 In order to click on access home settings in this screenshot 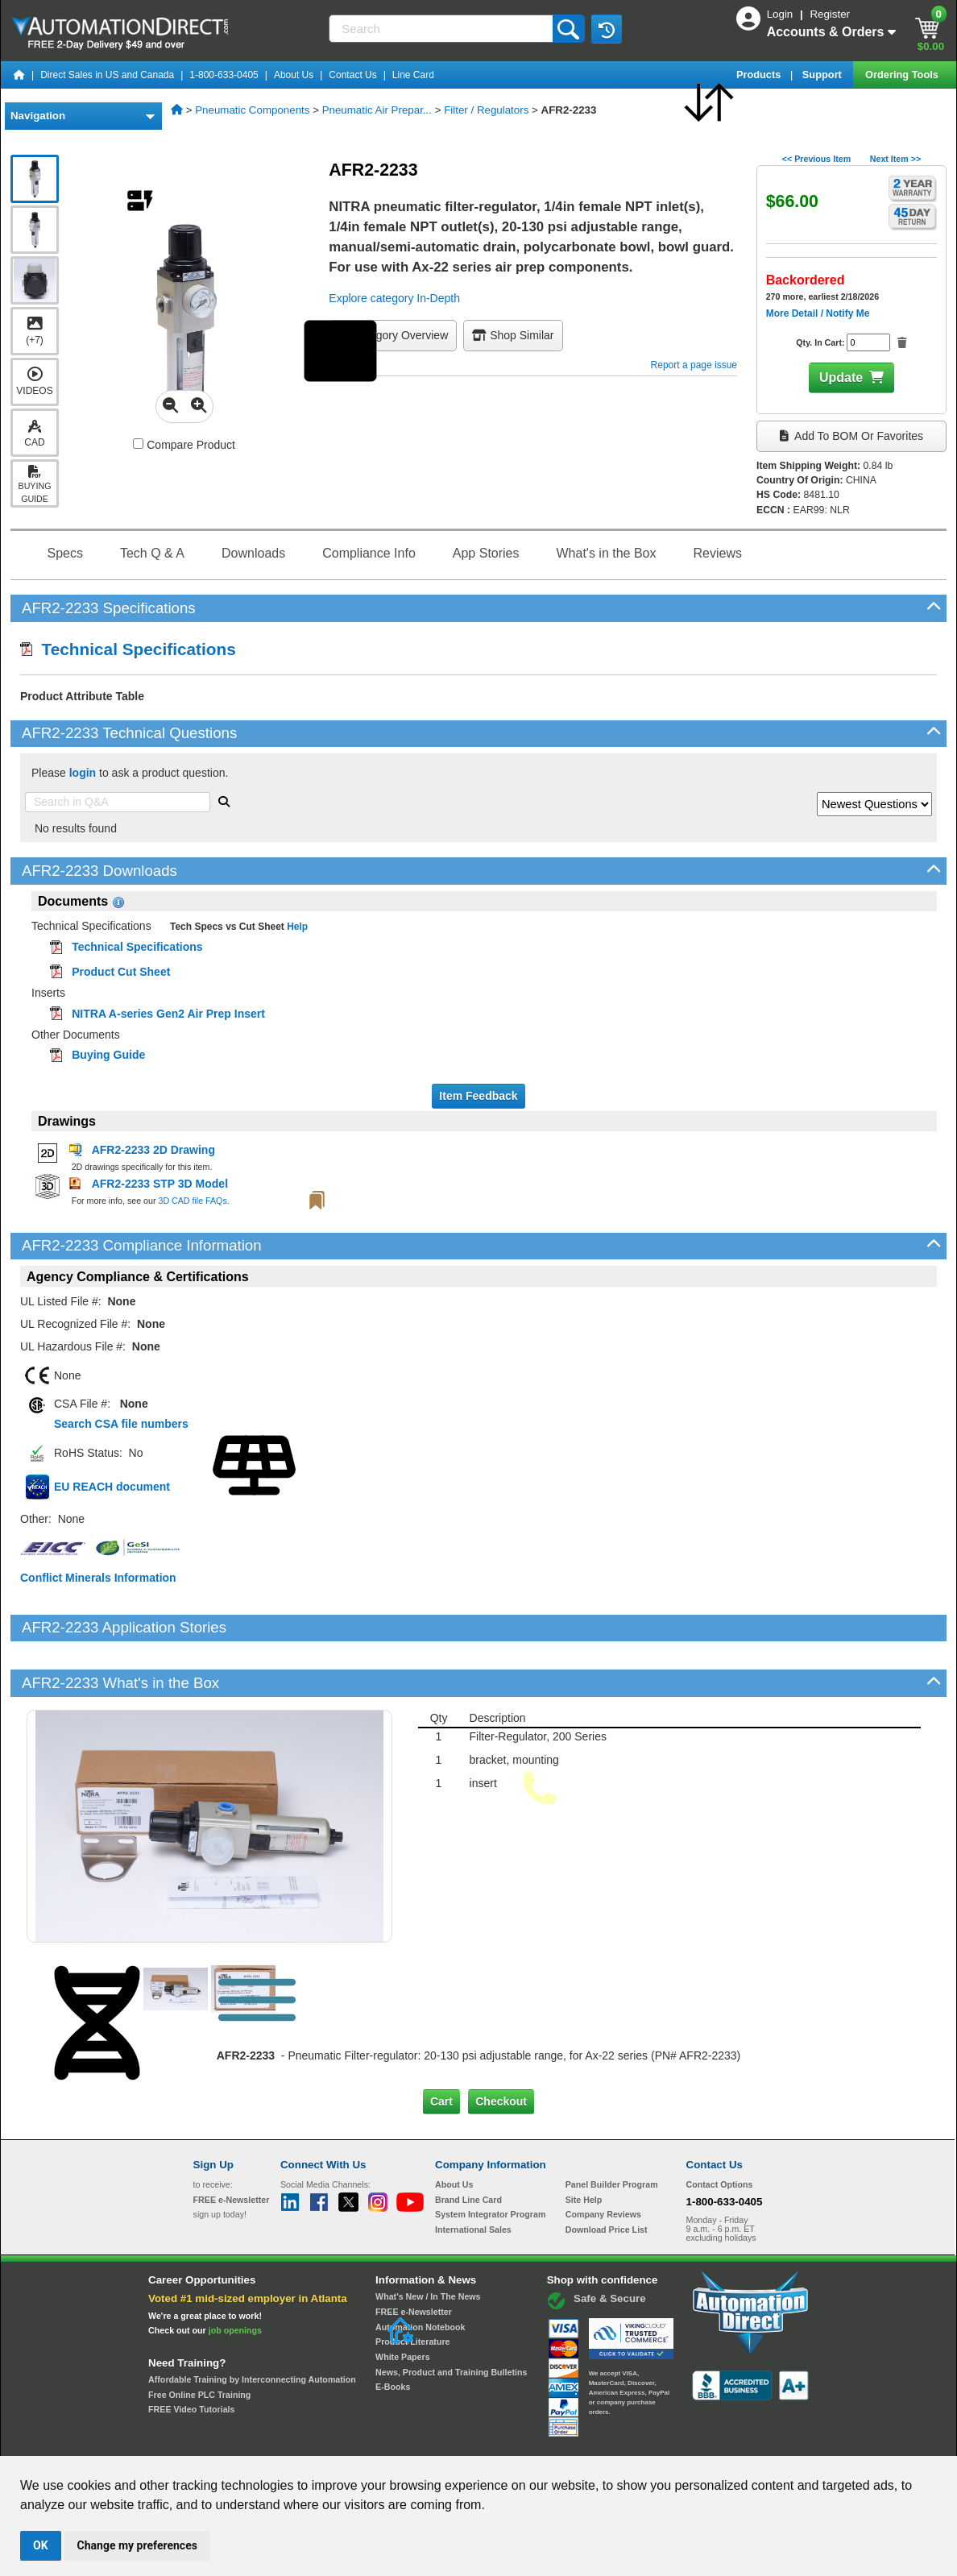, I will do `click(400, 2330)`.